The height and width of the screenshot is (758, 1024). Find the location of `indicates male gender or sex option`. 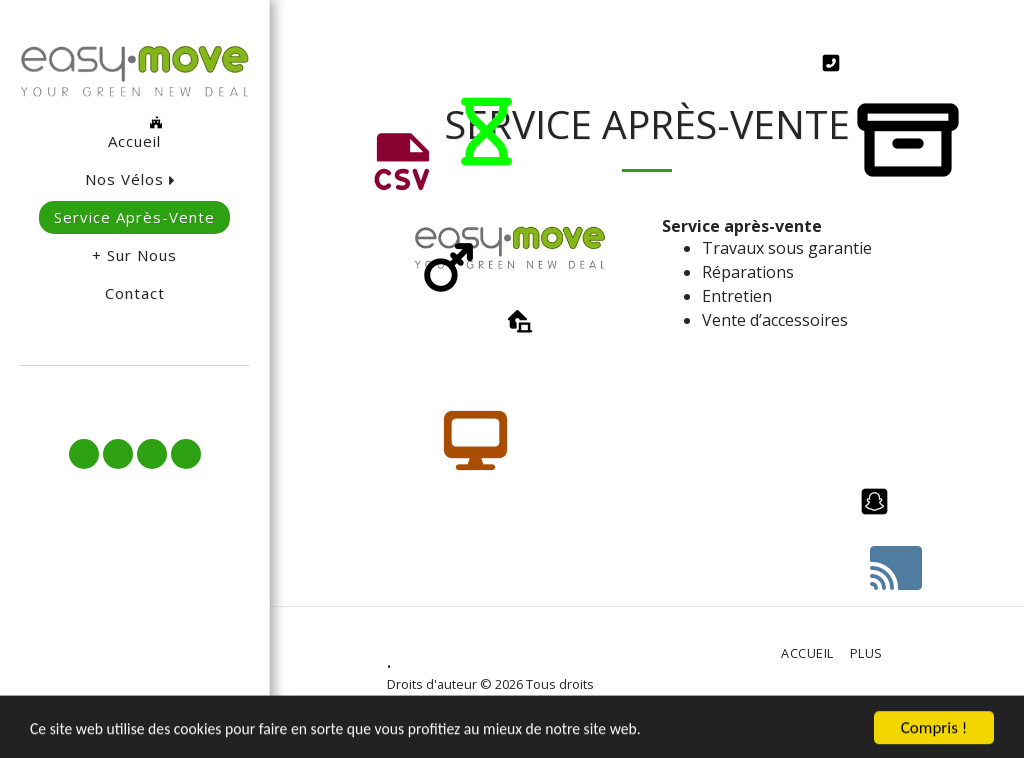

indicates male gender or sex option is located at coordinates (445, 270).